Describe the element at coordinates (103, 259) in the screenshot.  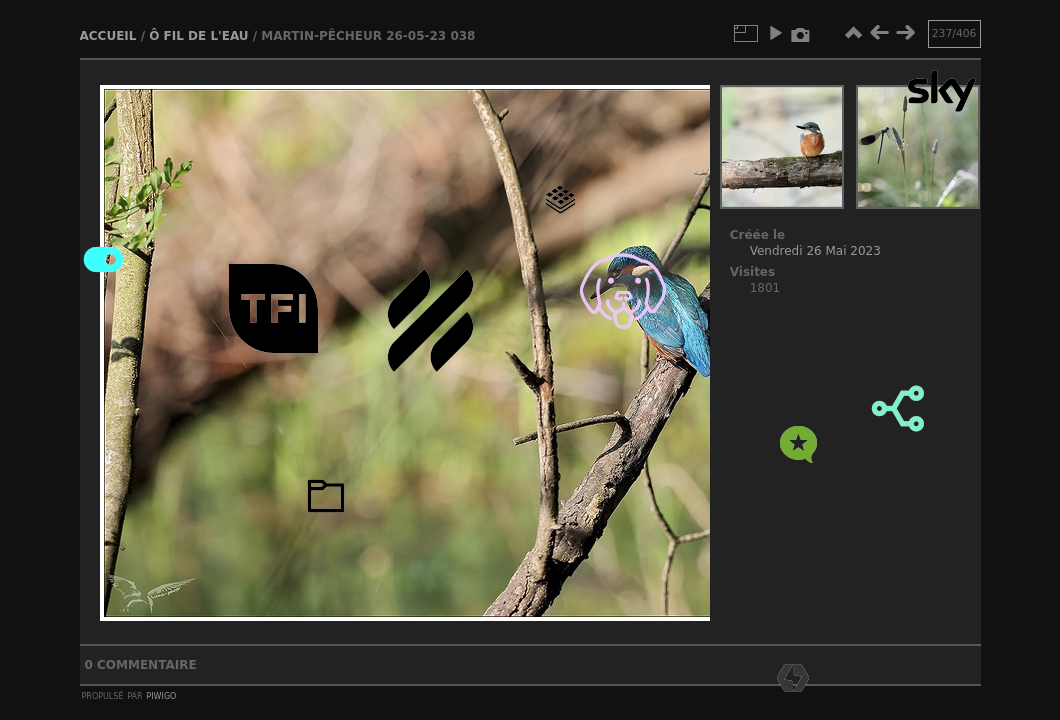
I see `toggle a setting on or off` at that location.